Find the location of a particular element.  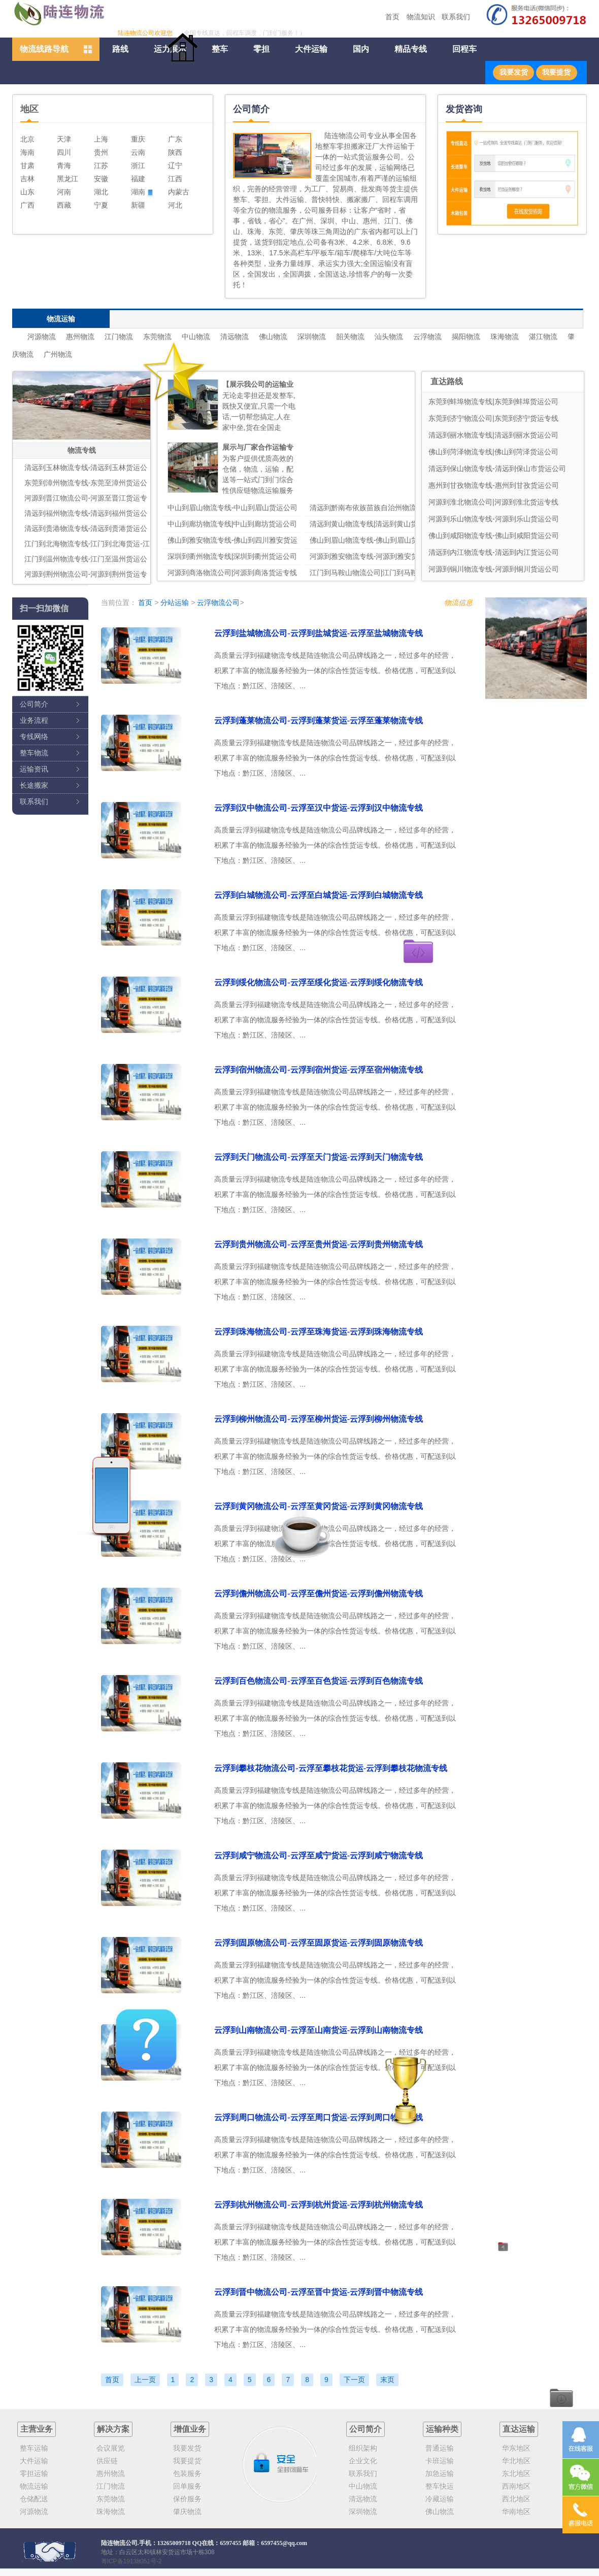

open insync cloud sync folder is located at coordinates (503, 2247).